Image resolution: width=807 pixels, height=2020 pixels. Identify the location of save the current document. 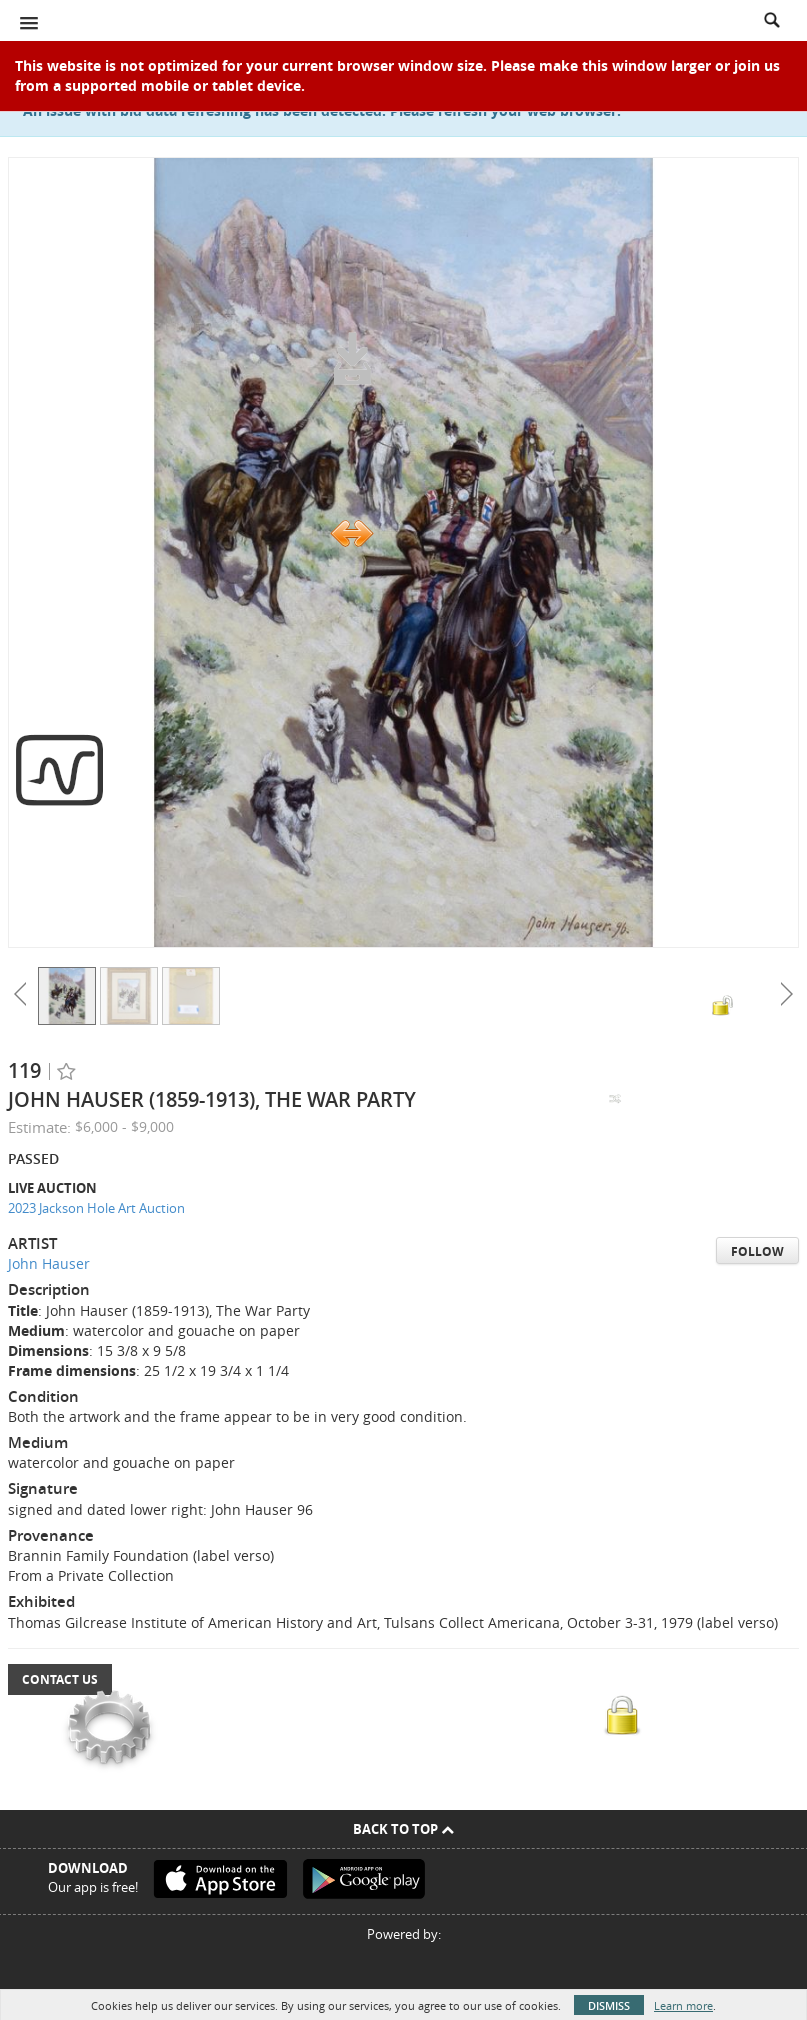
(352, 358).